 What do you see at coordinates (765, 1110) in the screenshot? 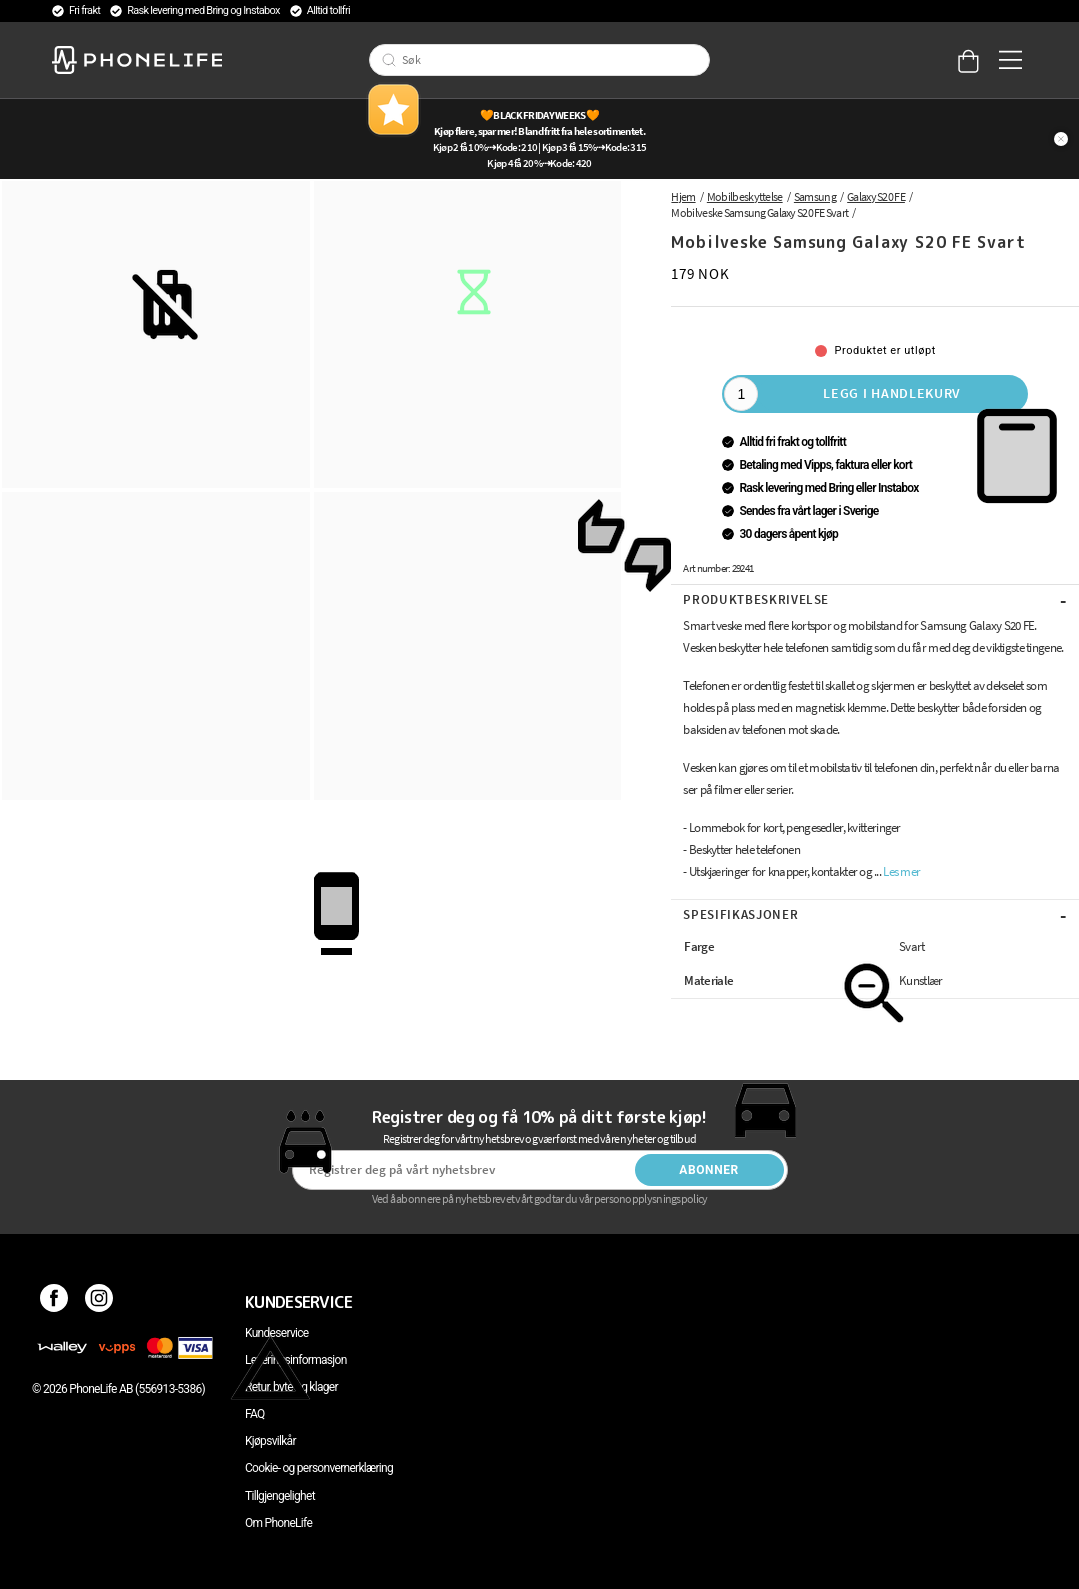
I see `time to leave notification for upcoming trip` at bounding box center [765, 1110].